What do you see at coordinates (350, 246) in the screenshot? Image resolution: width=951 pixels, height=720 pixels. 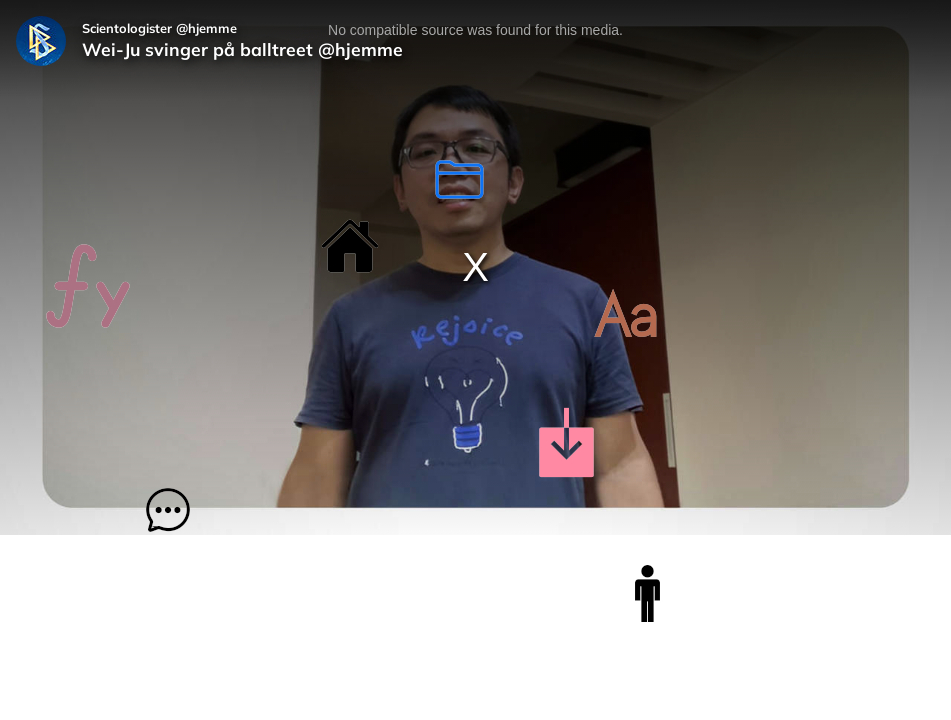 I see `navigate to the home screen` at bounding box center [350, 246].